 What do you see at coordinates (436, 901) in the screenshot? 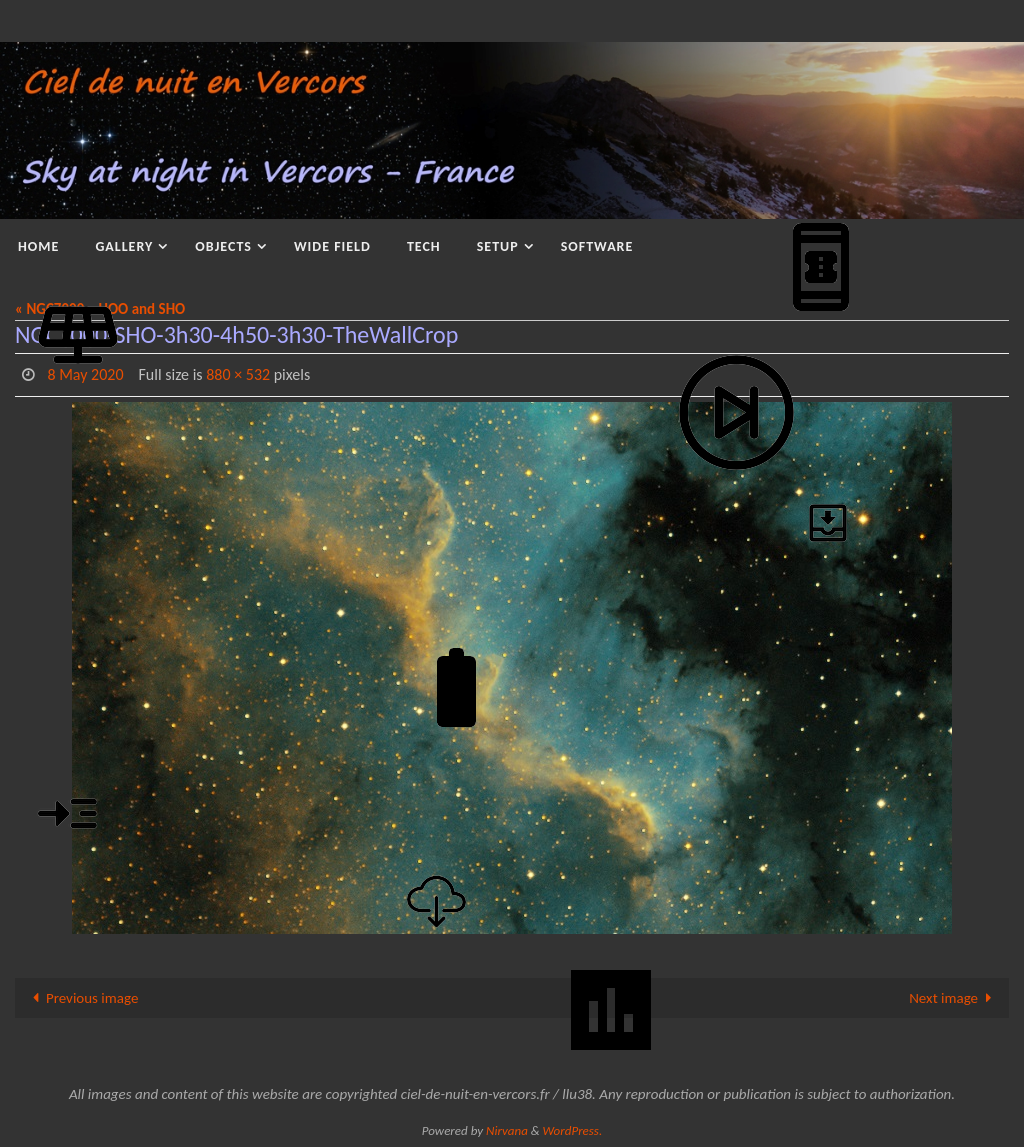
I see `download file from cloud storage` at bounding box center [436, 901].